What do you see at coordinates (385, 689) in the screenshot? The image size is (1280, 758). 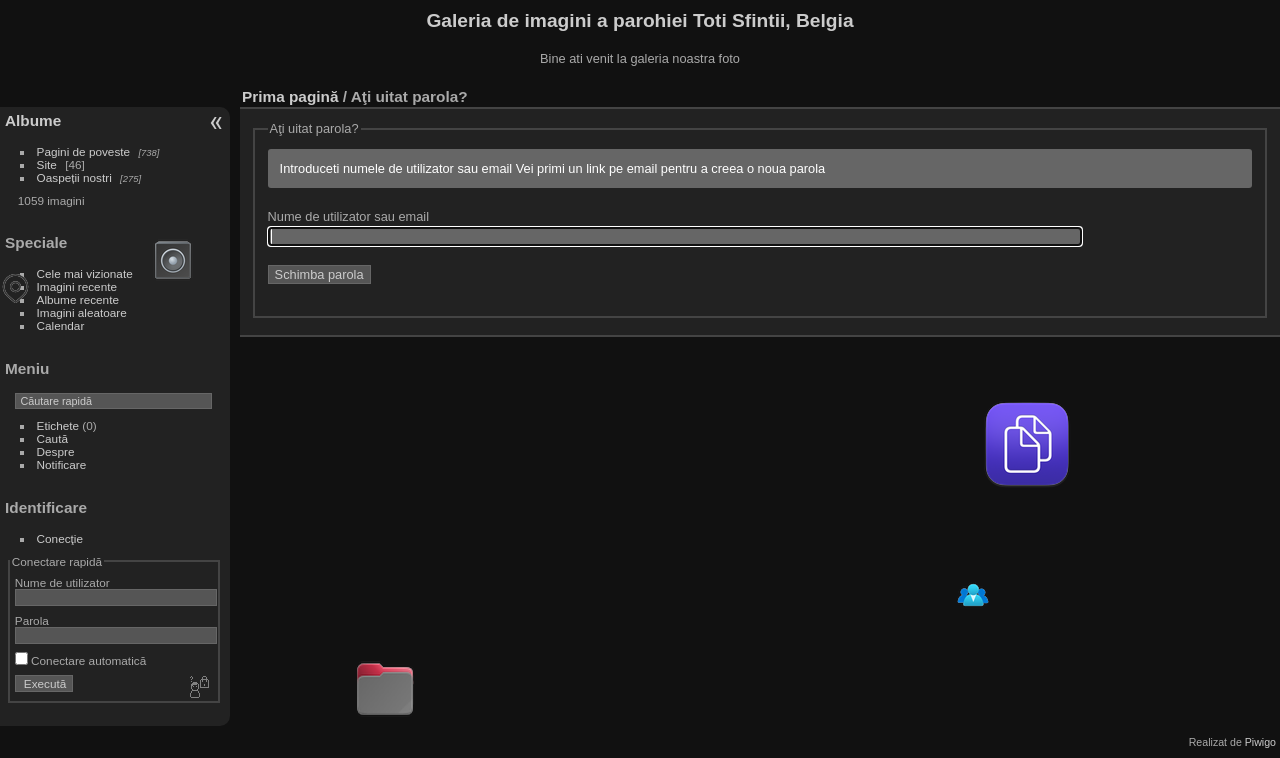 I see `open folder to view contents` at bounding box center [385, 689].